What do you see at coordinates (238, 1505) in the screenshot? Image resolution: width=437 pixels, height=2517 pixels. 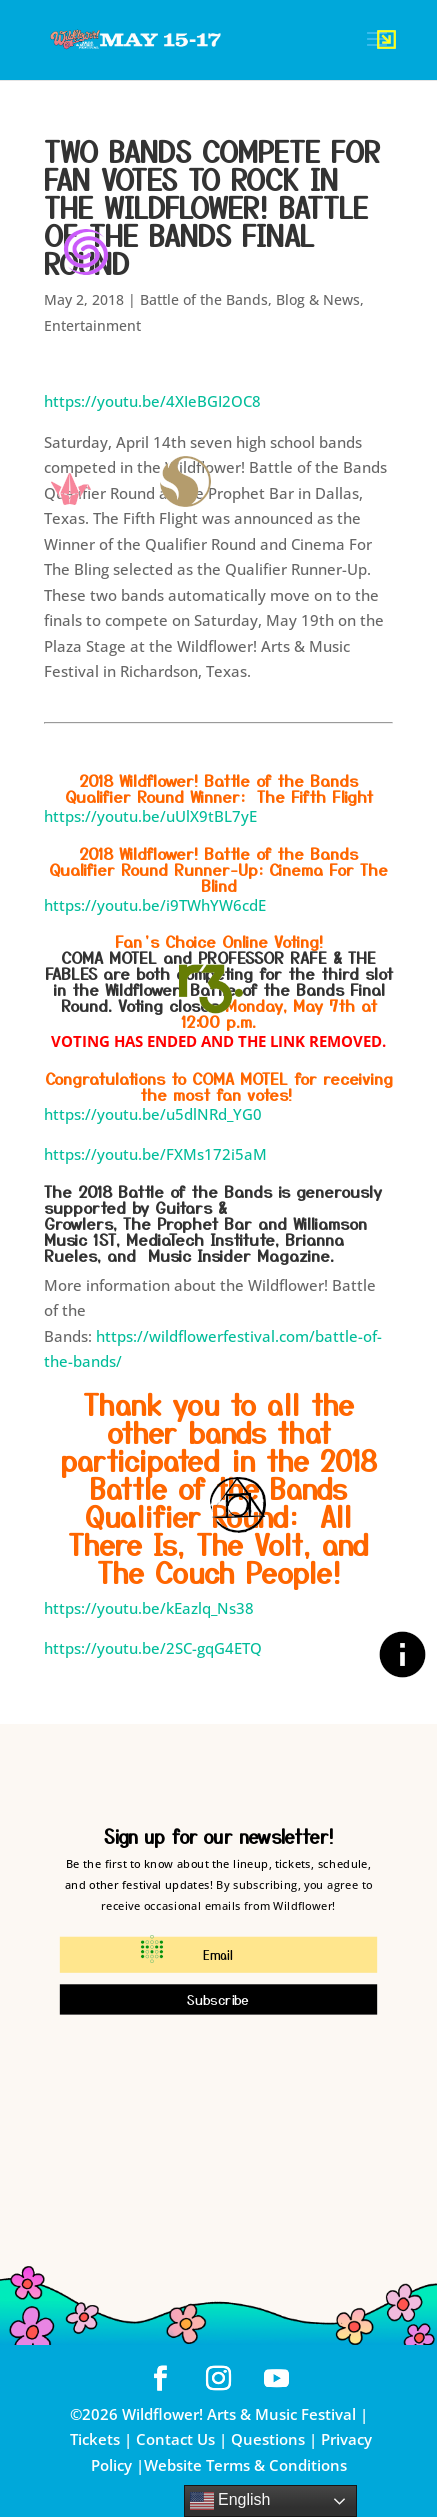 I see `postcss css processing tool logo` at bounding box center [238, 1505].